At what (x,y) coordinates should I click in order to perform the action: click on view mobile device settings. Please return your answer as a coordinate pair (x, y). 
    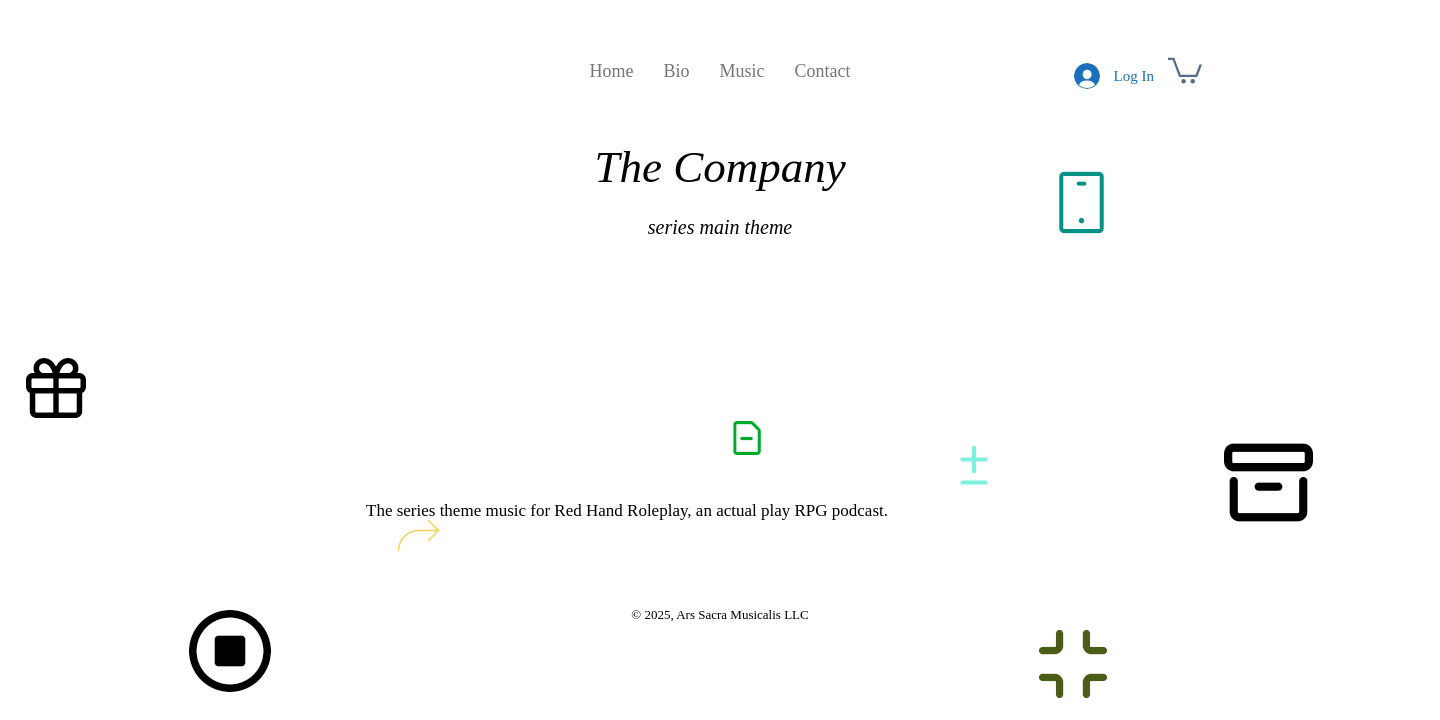
    Looking at the image, I should click on (1081, 202).